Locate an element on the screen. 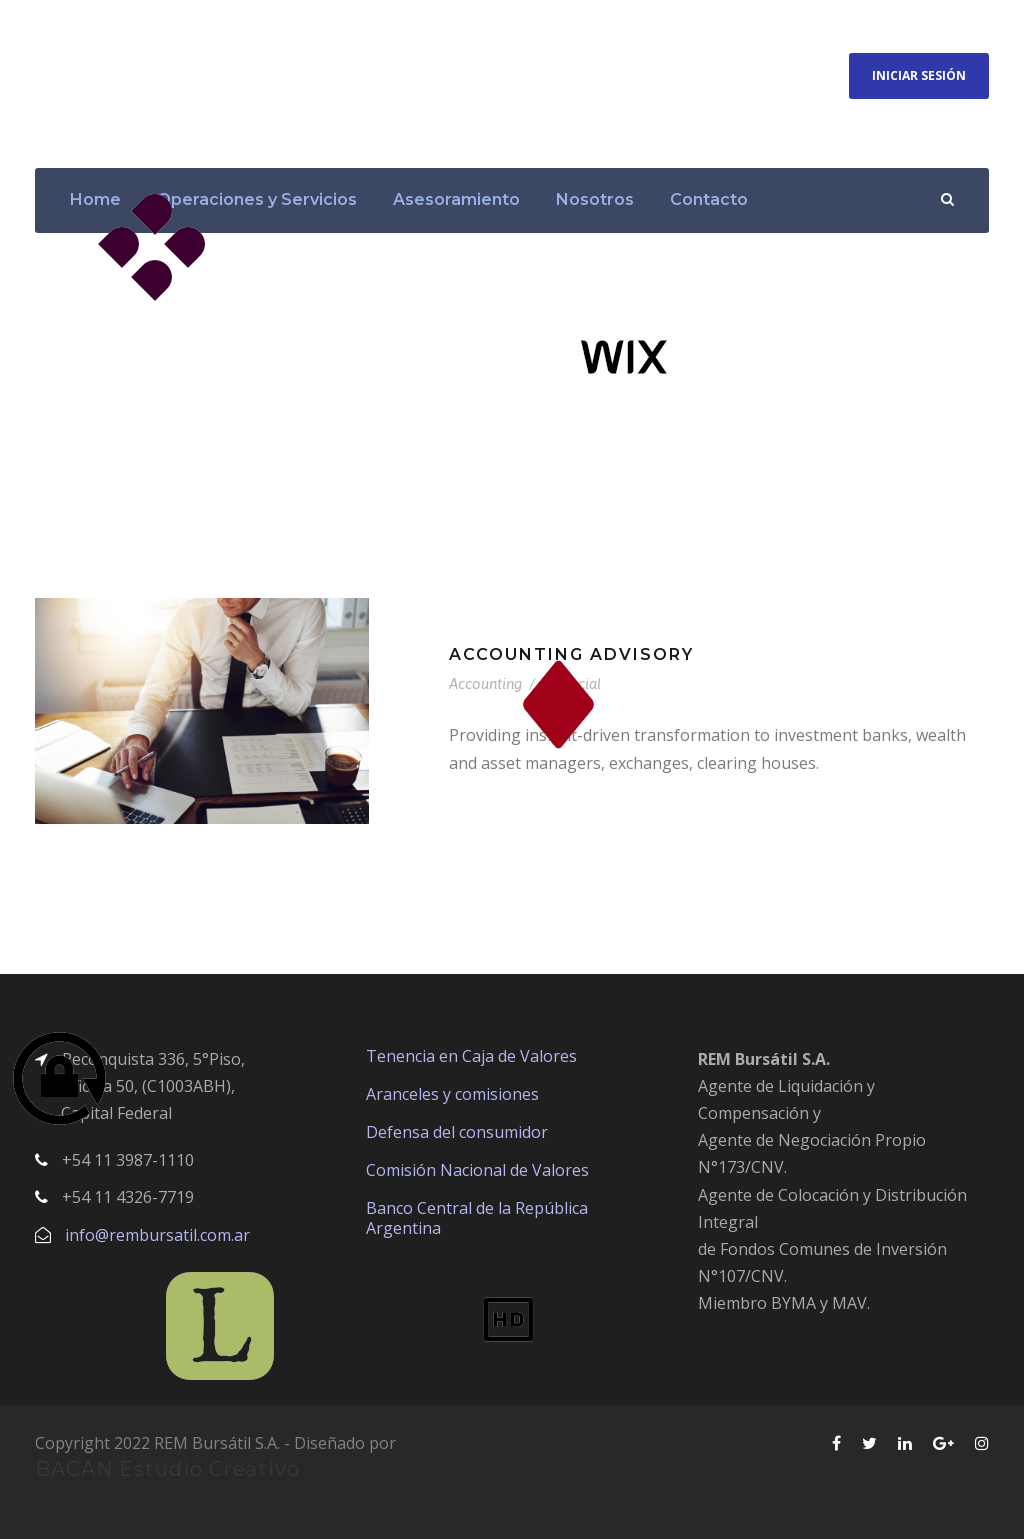  wix website builder logo is located at coordinates (624, 357).